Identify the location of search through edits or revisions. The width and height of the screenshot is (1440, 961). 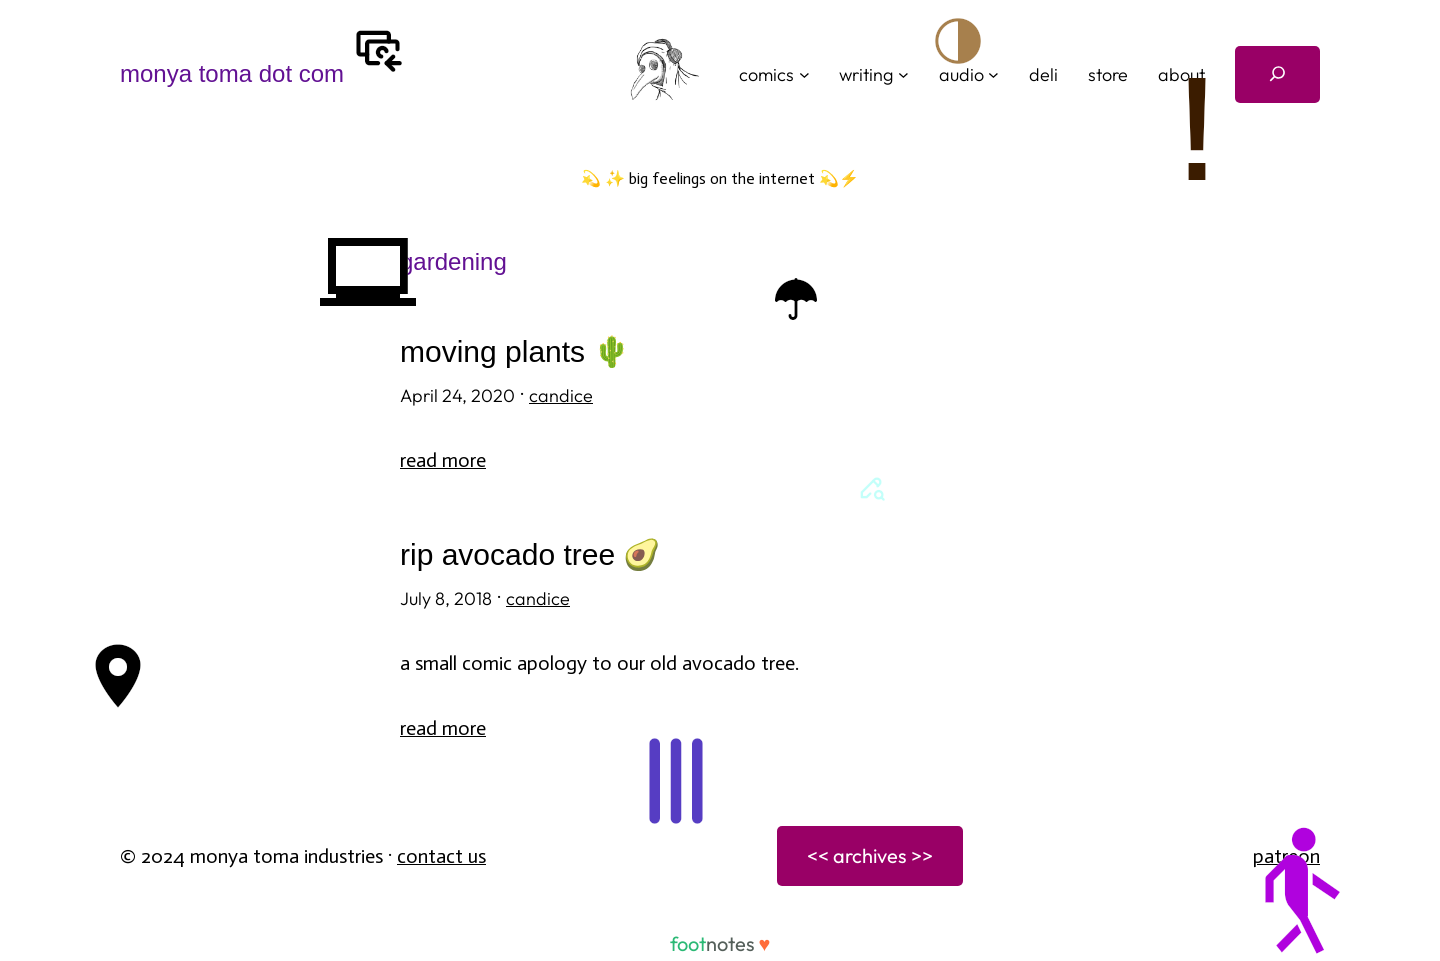
(871, 487).